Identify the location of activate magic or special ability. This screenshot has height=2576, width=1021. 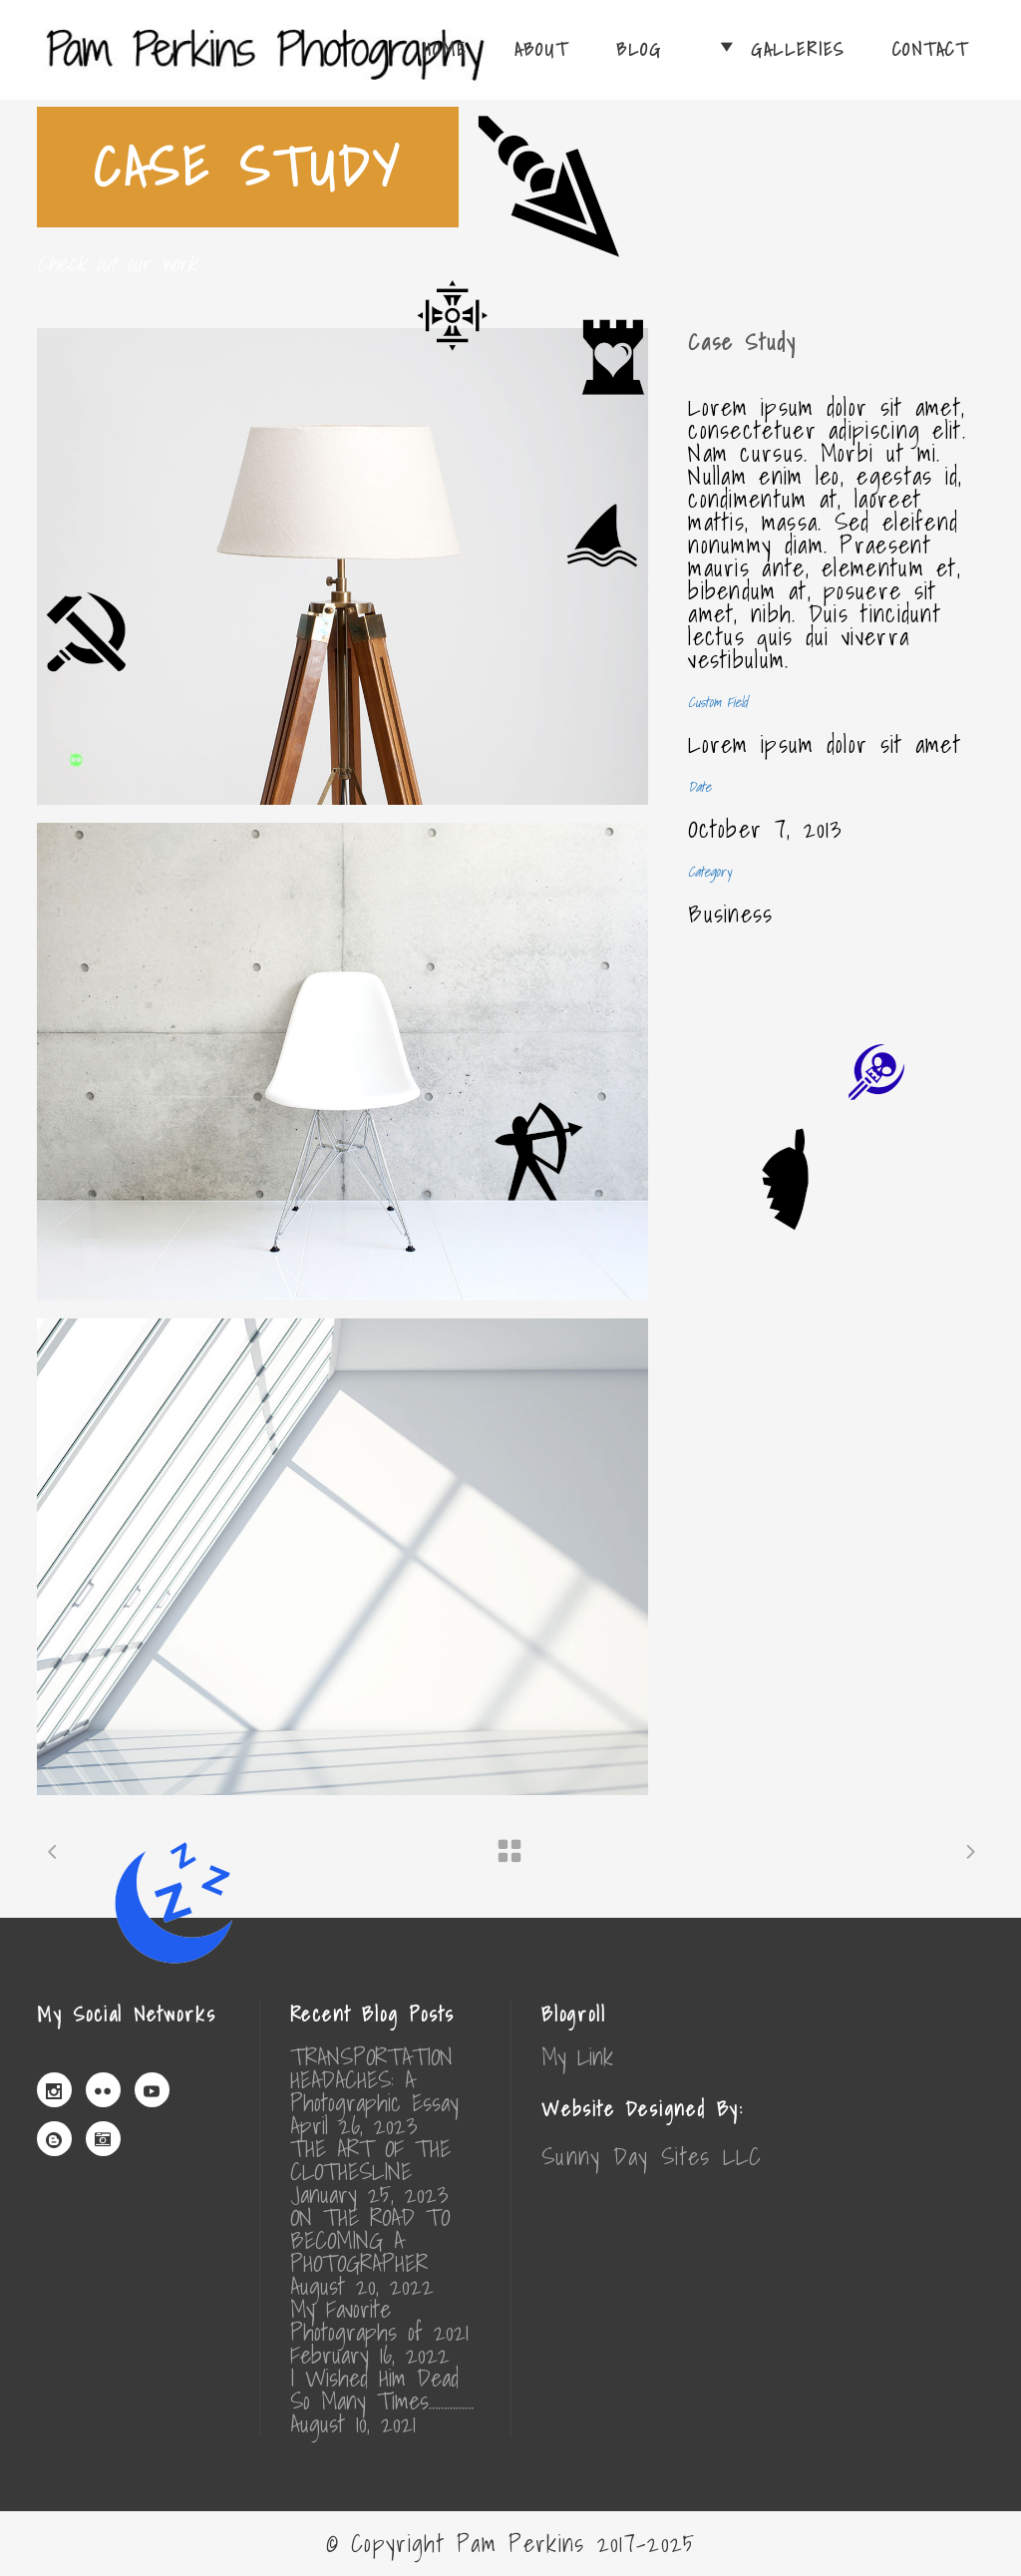
(76, 760).